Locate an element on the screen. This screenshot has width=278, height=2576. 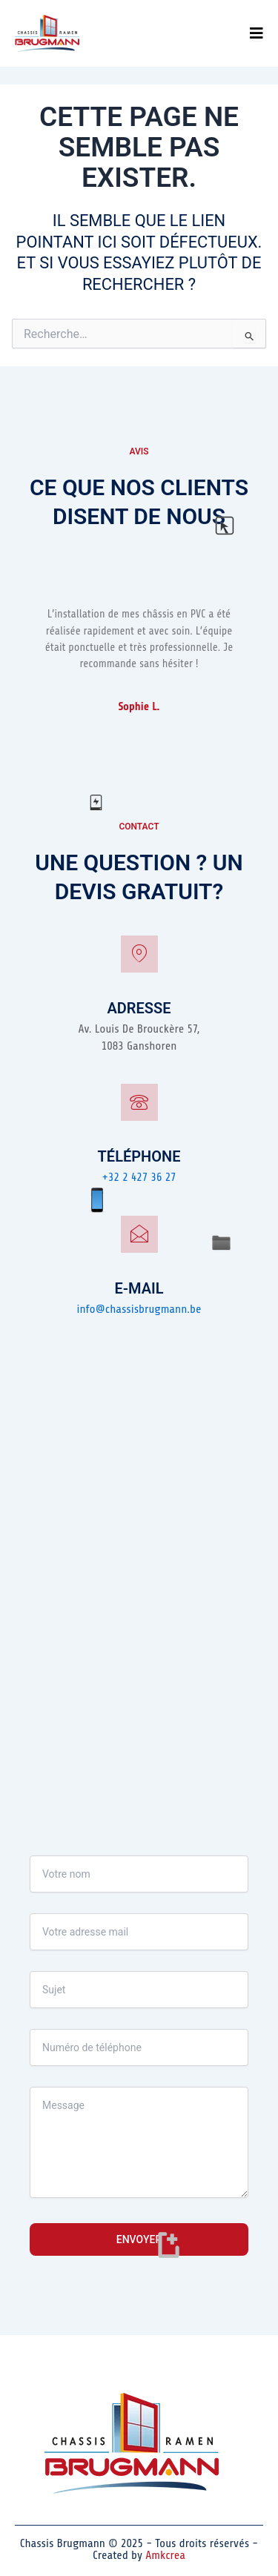
open fusion app or automation tool is located at coordinates (225, 526).